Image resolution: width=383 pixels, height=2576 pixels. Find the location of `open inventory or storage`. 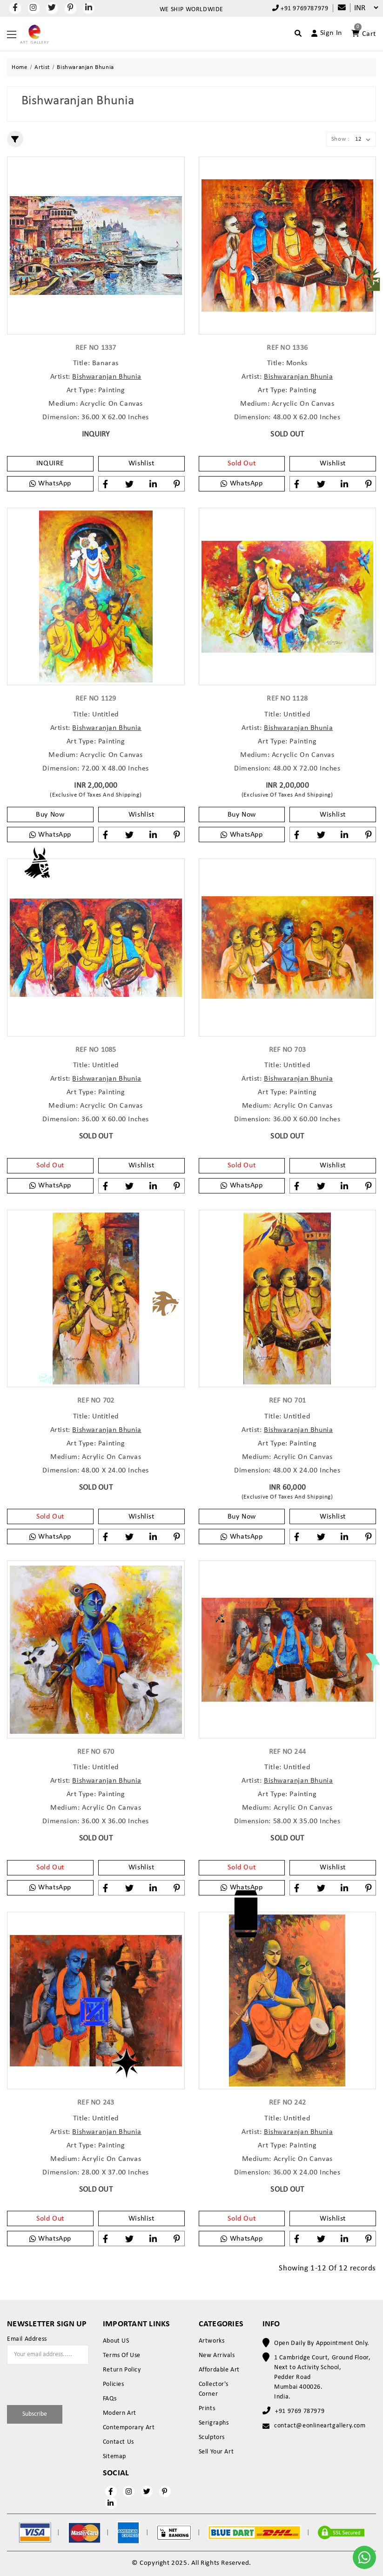

open inventory or storage is located at coordinates (94, 2011).